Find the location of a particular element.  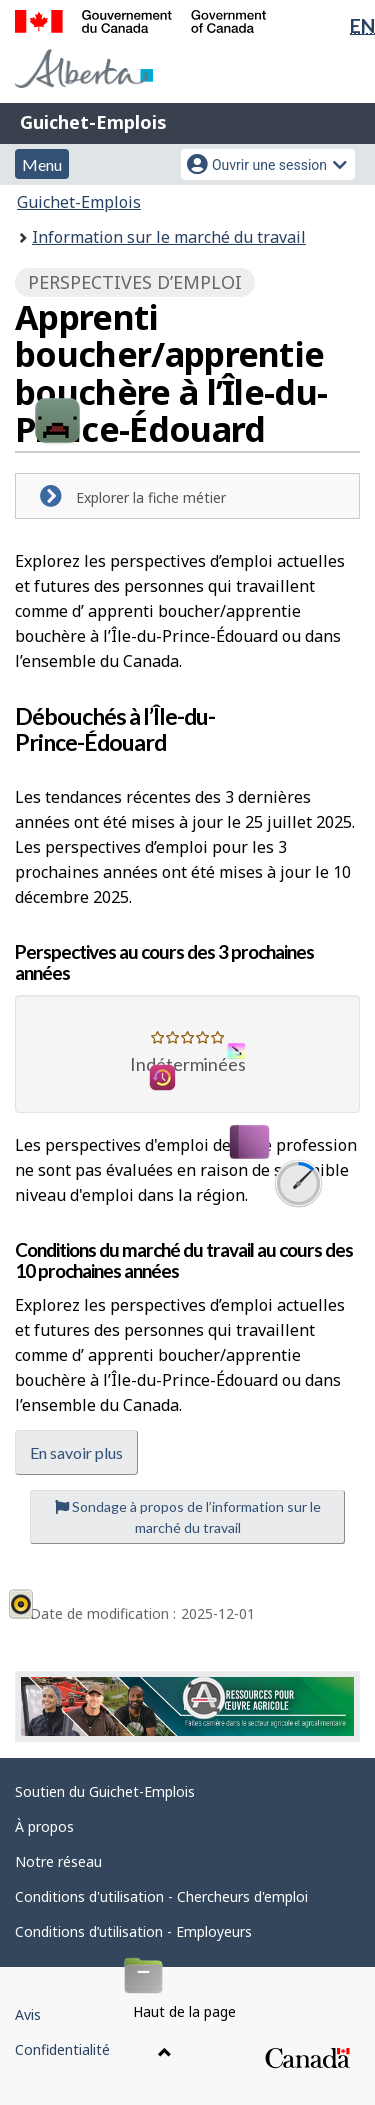

access the desktop folder is located at coordinates (249, 1140).